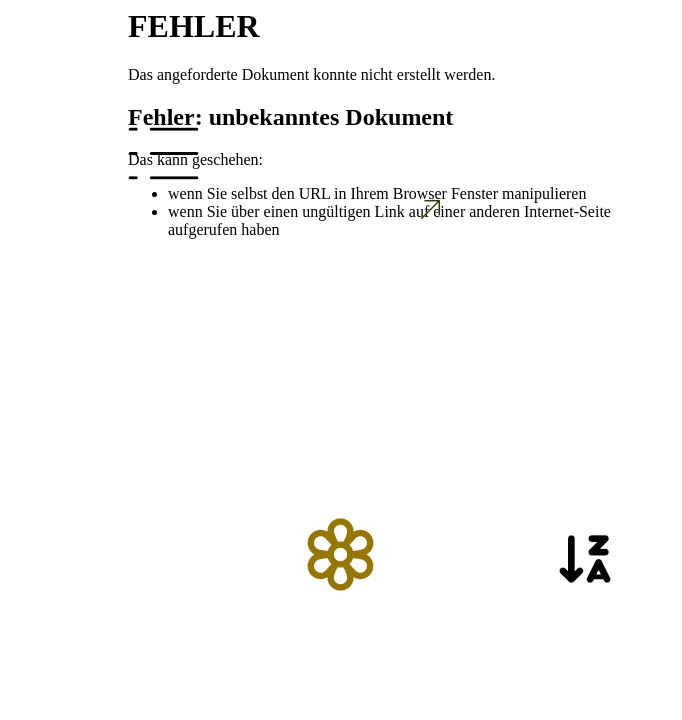 This screenshot has width=682, height=720. Describe the element at coordinates (430, 209) in the screenshot. I see `open link in new tab or window` at that location.